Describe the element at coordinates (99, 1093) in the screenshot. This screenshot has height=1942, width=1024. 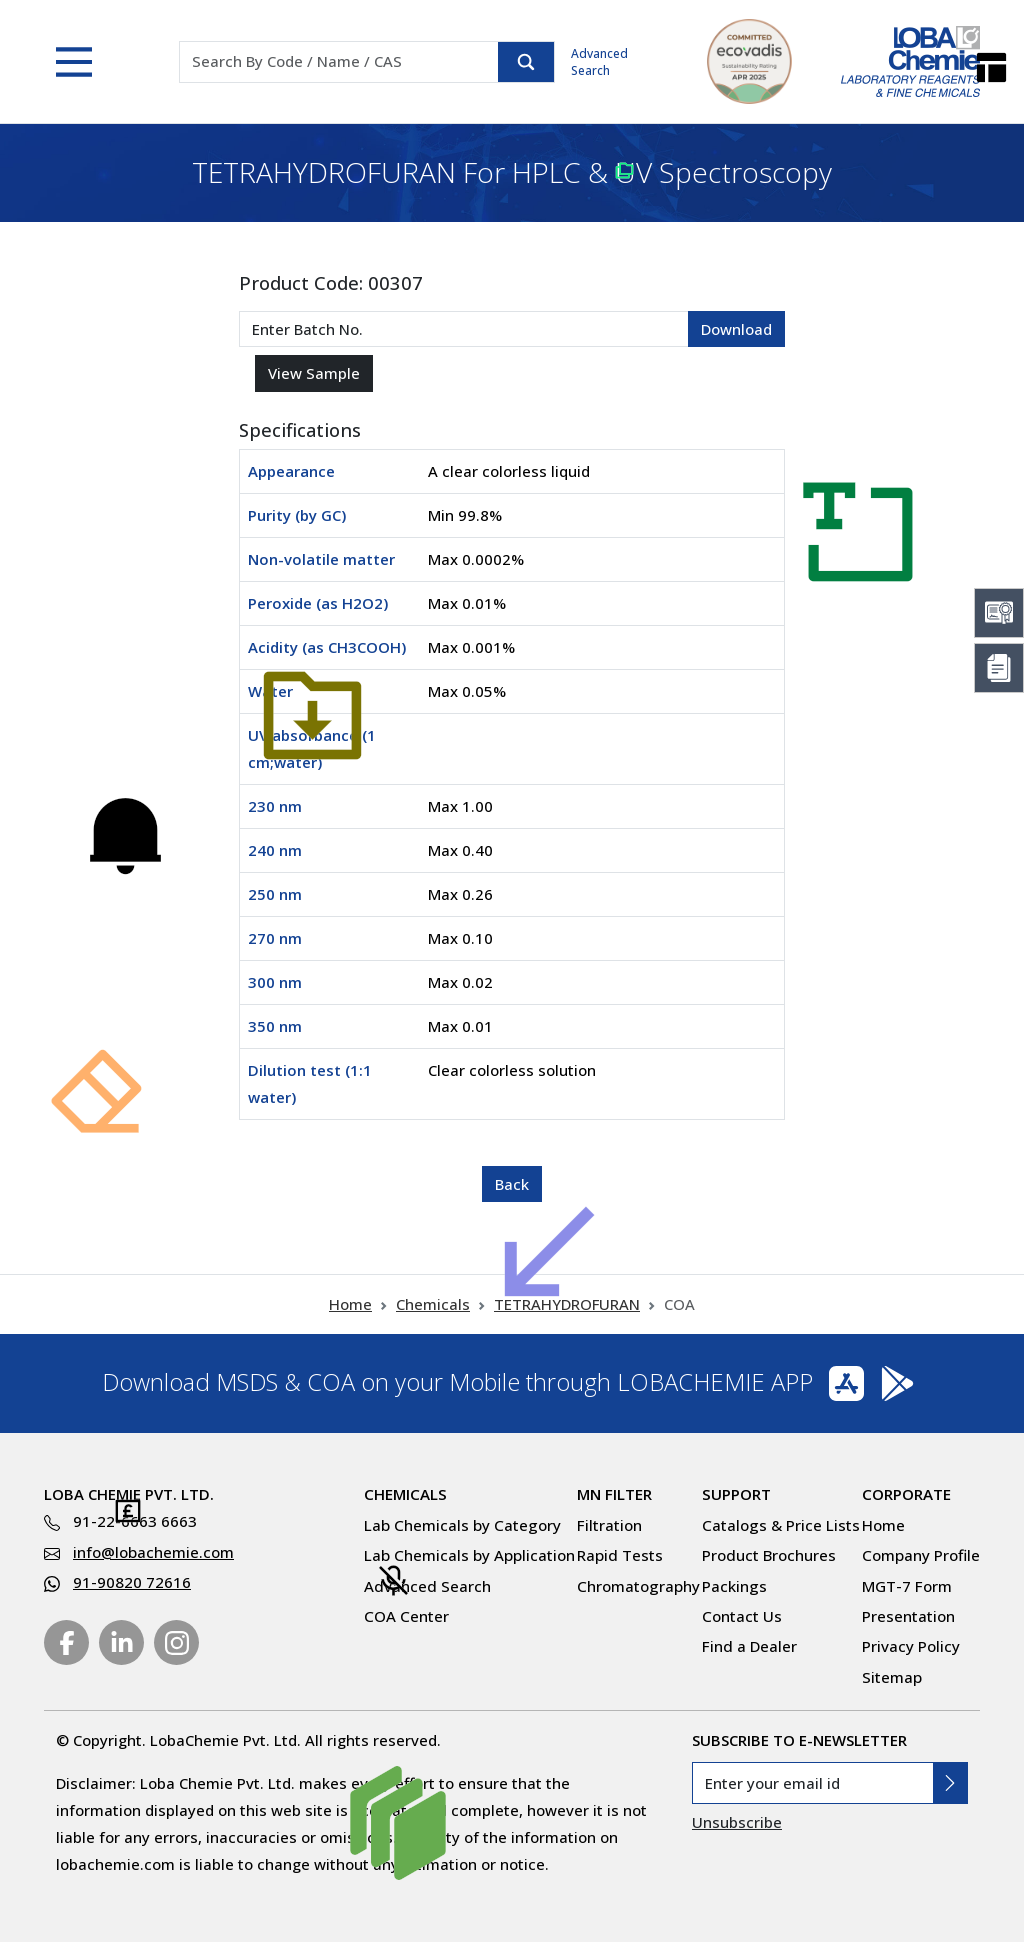
I see `erase or delete selected content` at that location.